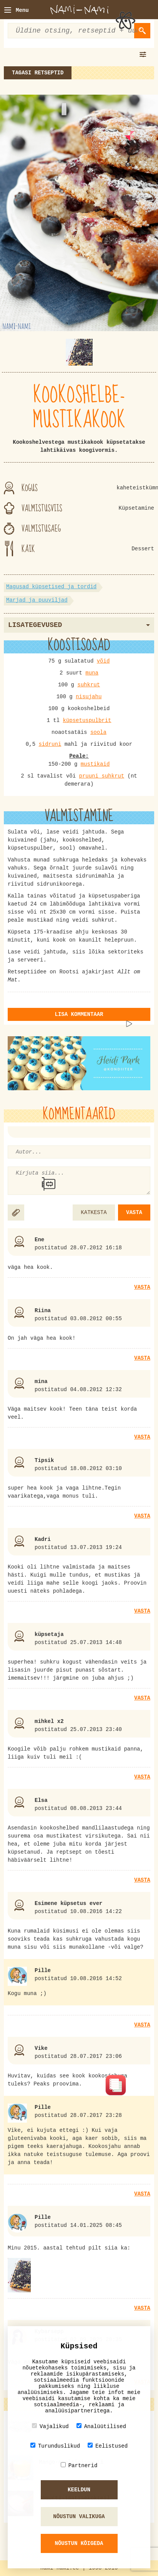 The width and height of the screenshot is (158, 2576). What do you see at coordinates (48, 1184) in the screenshot?
I see `access firmware settings and updates` at bounding box center [48, 1184].